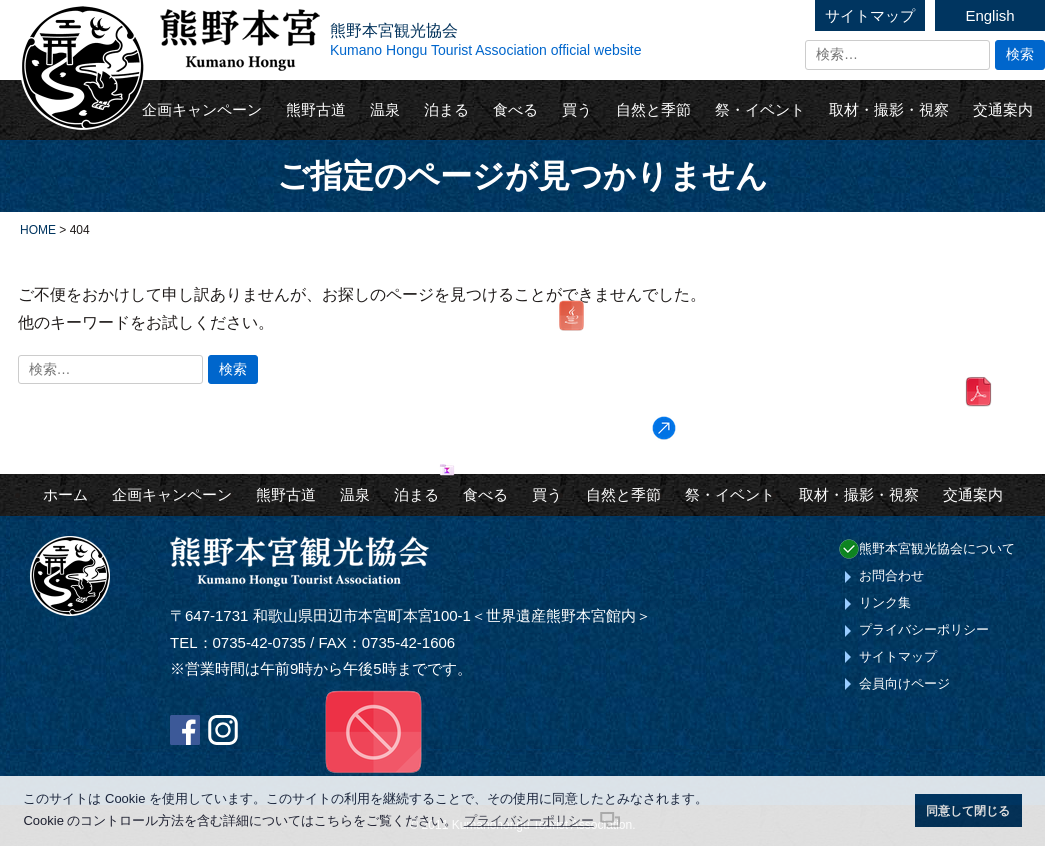 The image size is (1045, 846). What do you see at coordinates (664, 428) in the screenshot?
I see `indicates a symbolic link or shortcut to another file` at bounding box center [664, 428].